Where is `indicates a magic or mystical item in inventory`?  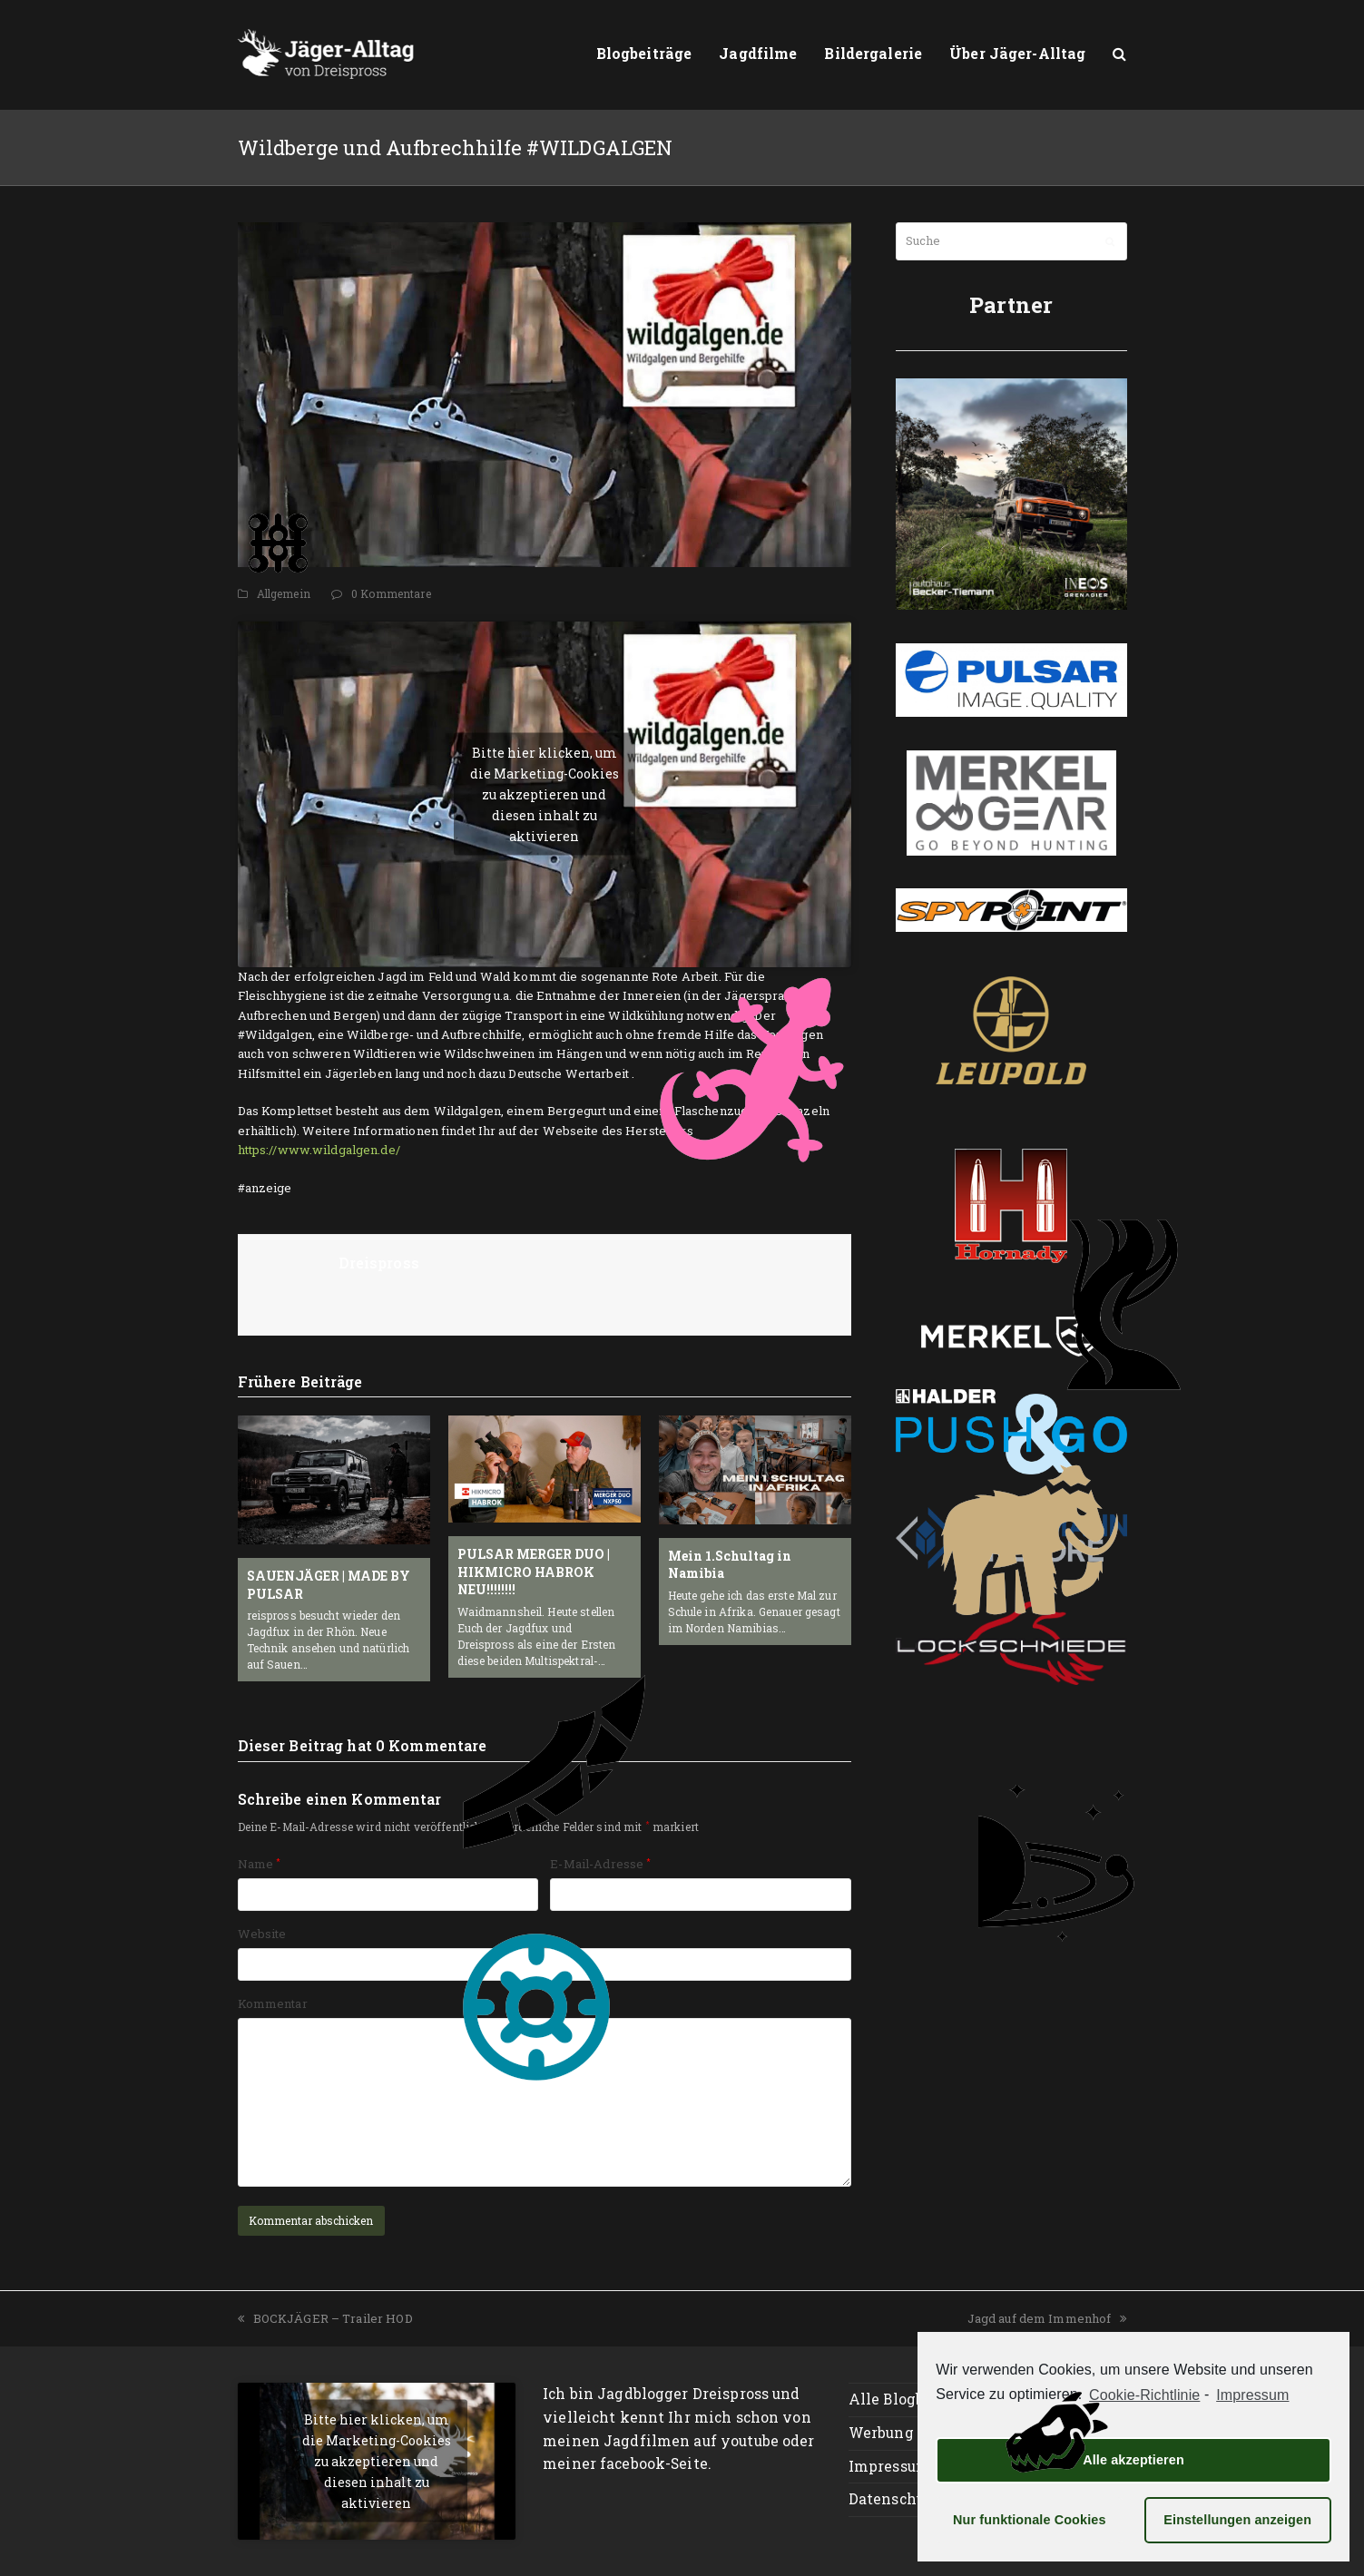 indicates a magic or mystical item in inventory is located at coordinates (1117, 1305).